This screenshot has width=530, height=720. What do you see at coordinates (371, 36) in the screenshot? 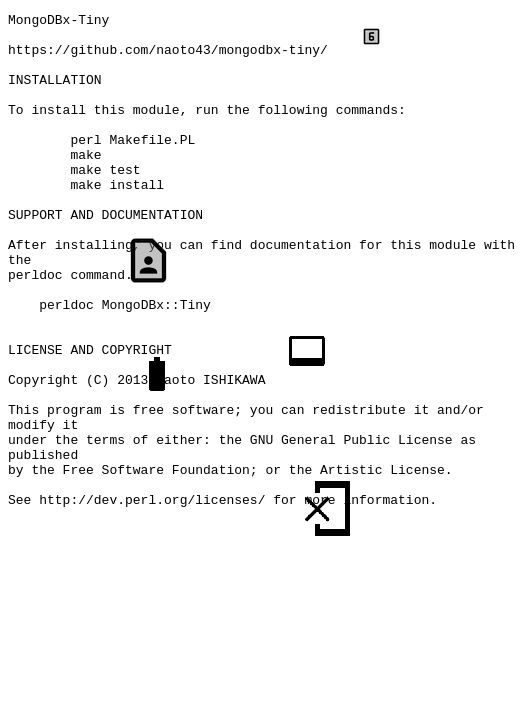
I see `select option number 6` at bounding box center [371, 36].